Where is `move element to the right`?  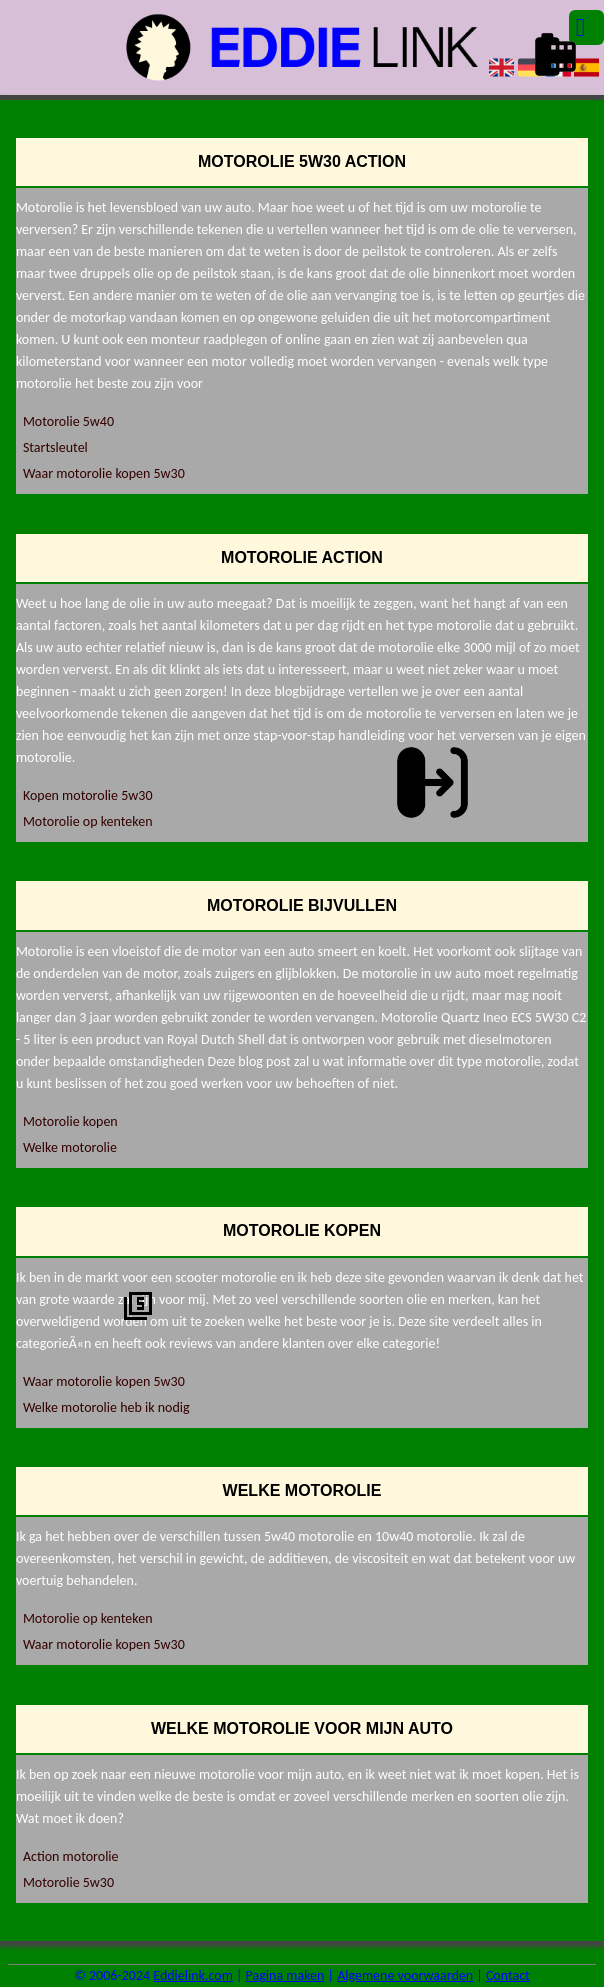
move element to the right is located at coordinates (432, 782).